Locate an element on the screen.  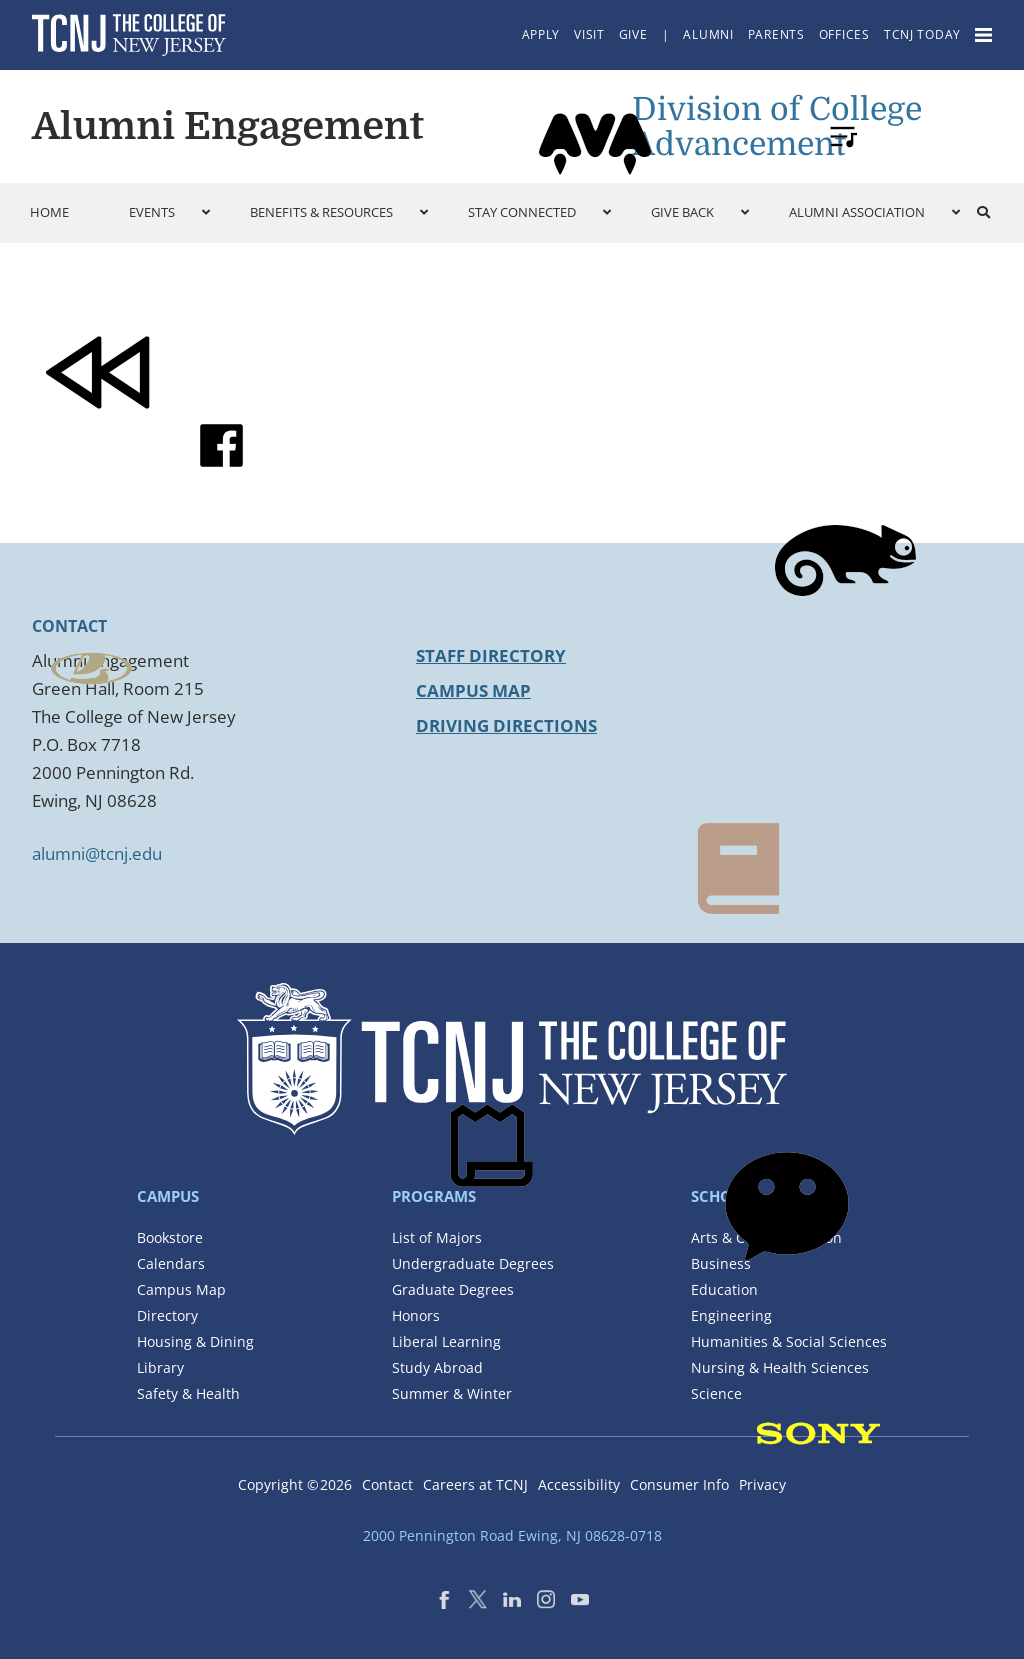
SUSE Linux brand logo is located at coordinates (845, 560).